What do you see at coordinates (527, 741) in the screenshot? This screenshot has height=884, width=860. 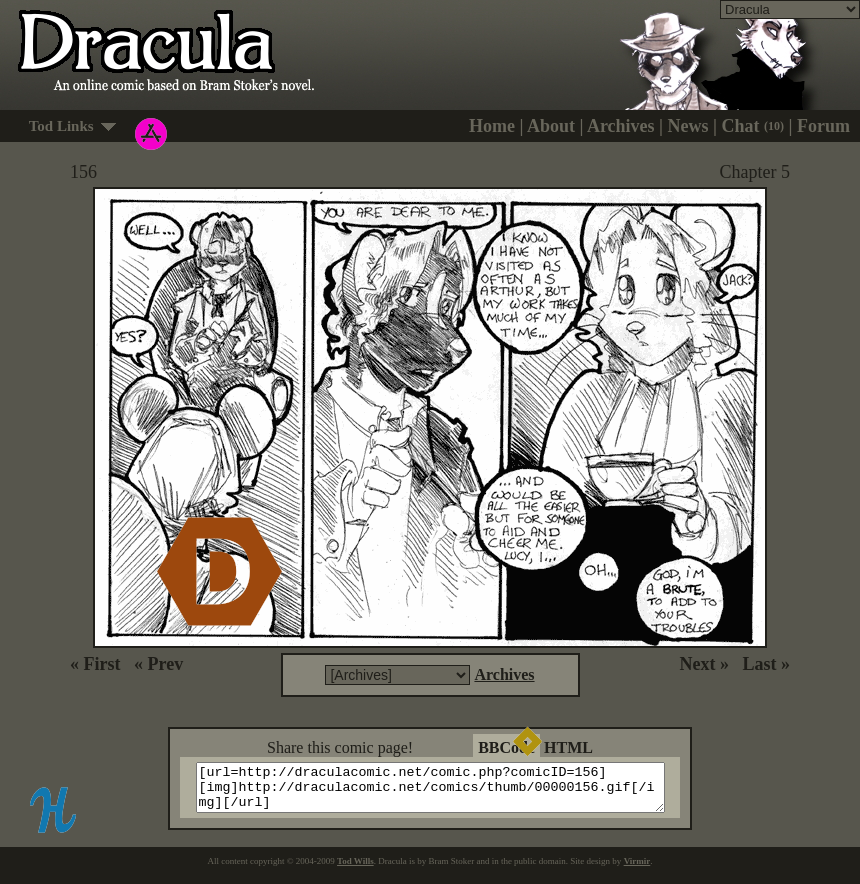 I see `open Jira project management` at bounding box center [527, 741].